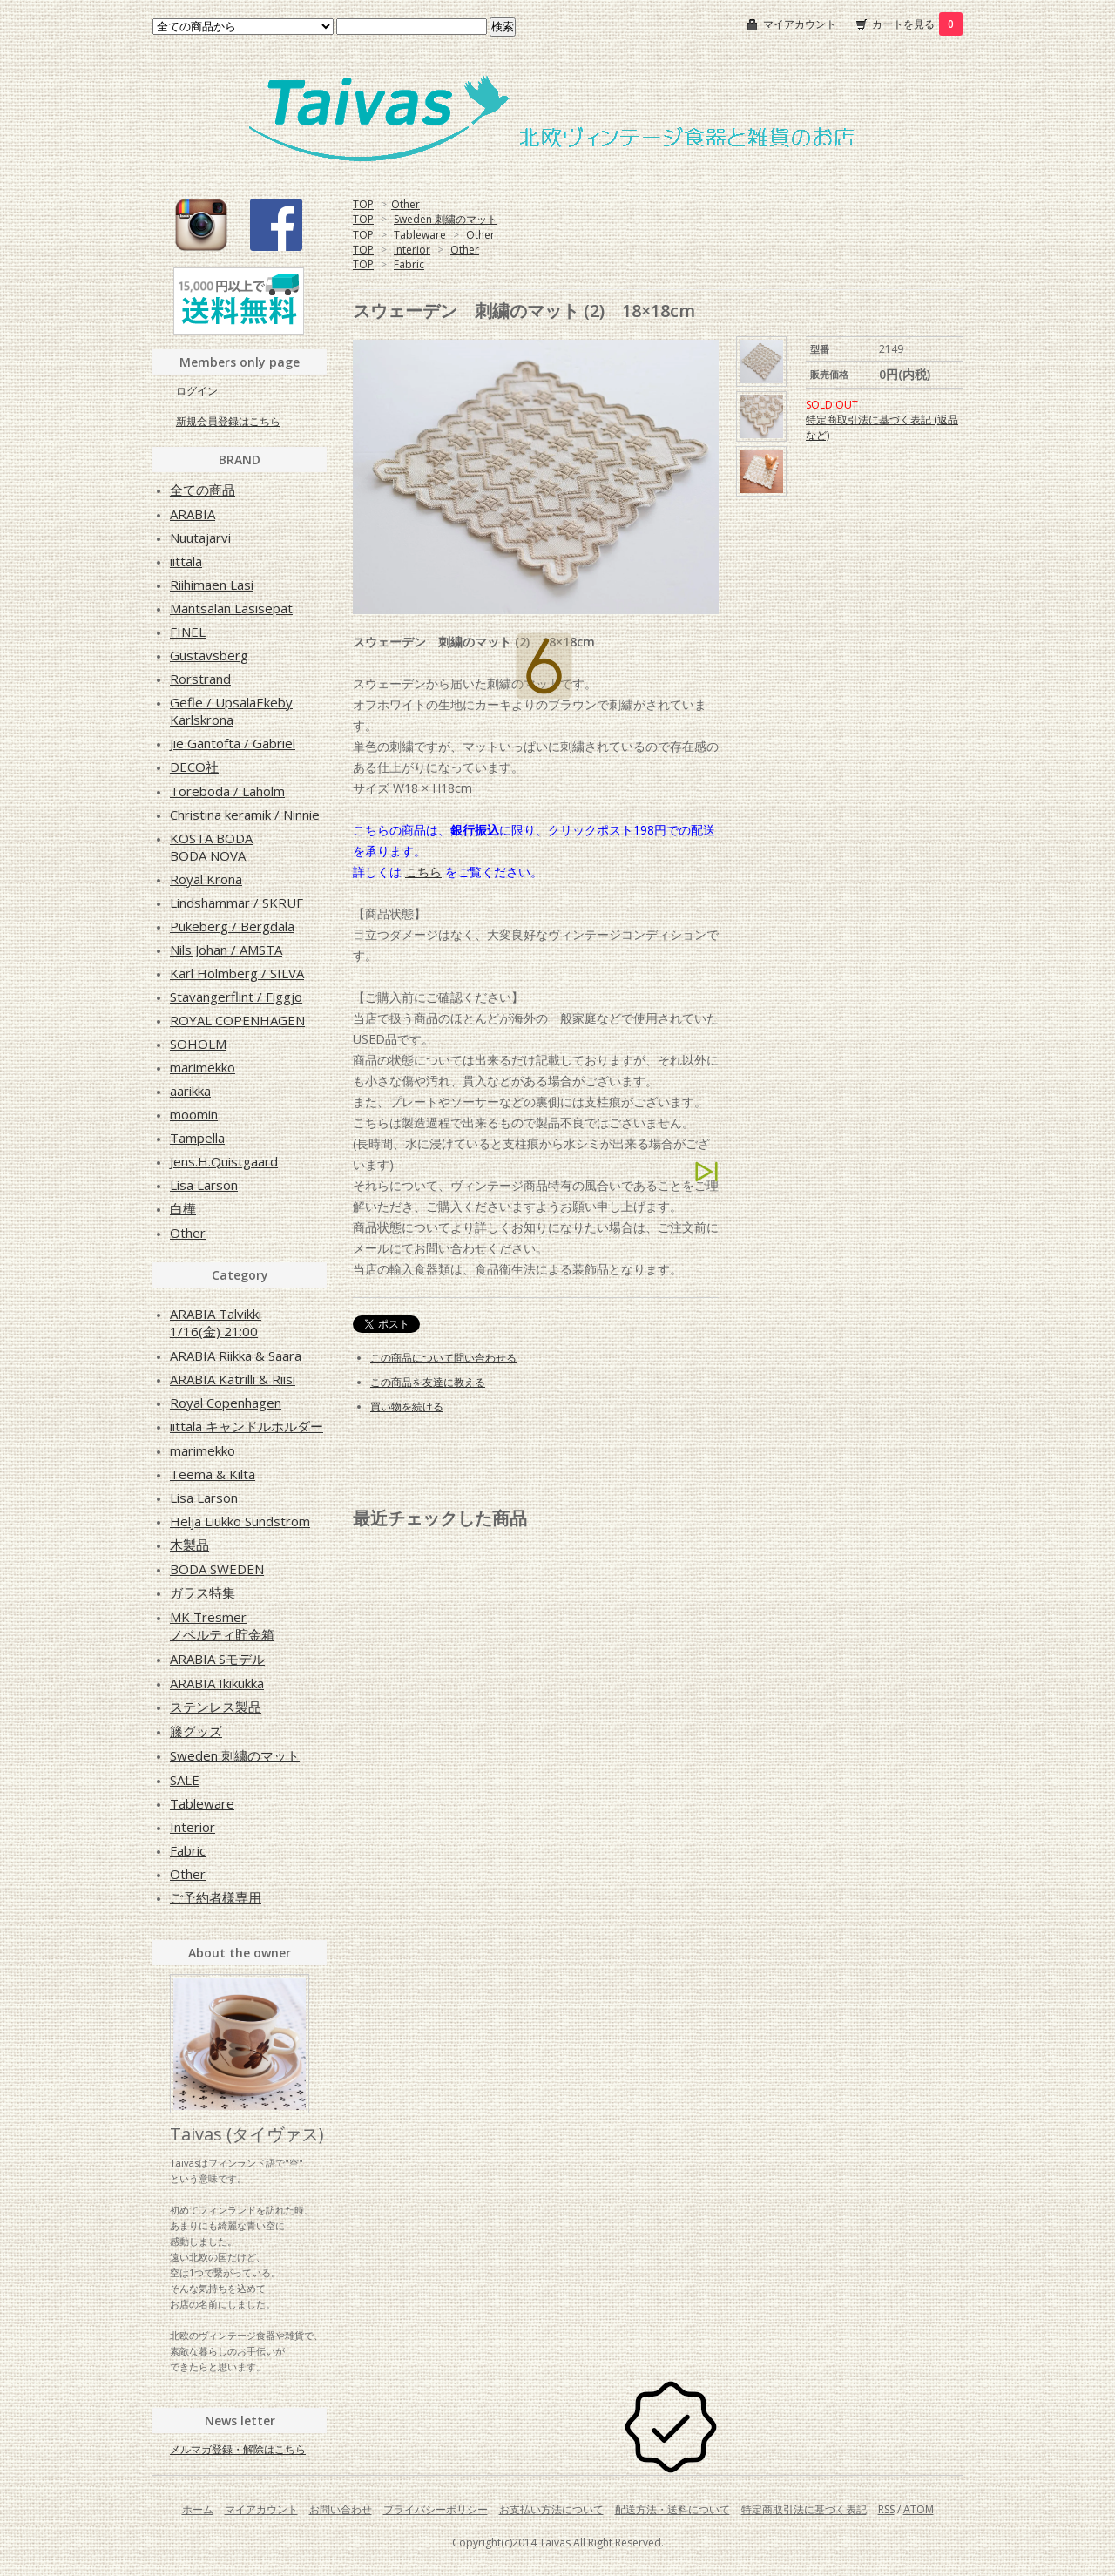 The height and width of the screenshot is (2576, 1115). Describe the element at coordinates (706, 1172) in the screenshot. I see `skip to the next track` at that location.